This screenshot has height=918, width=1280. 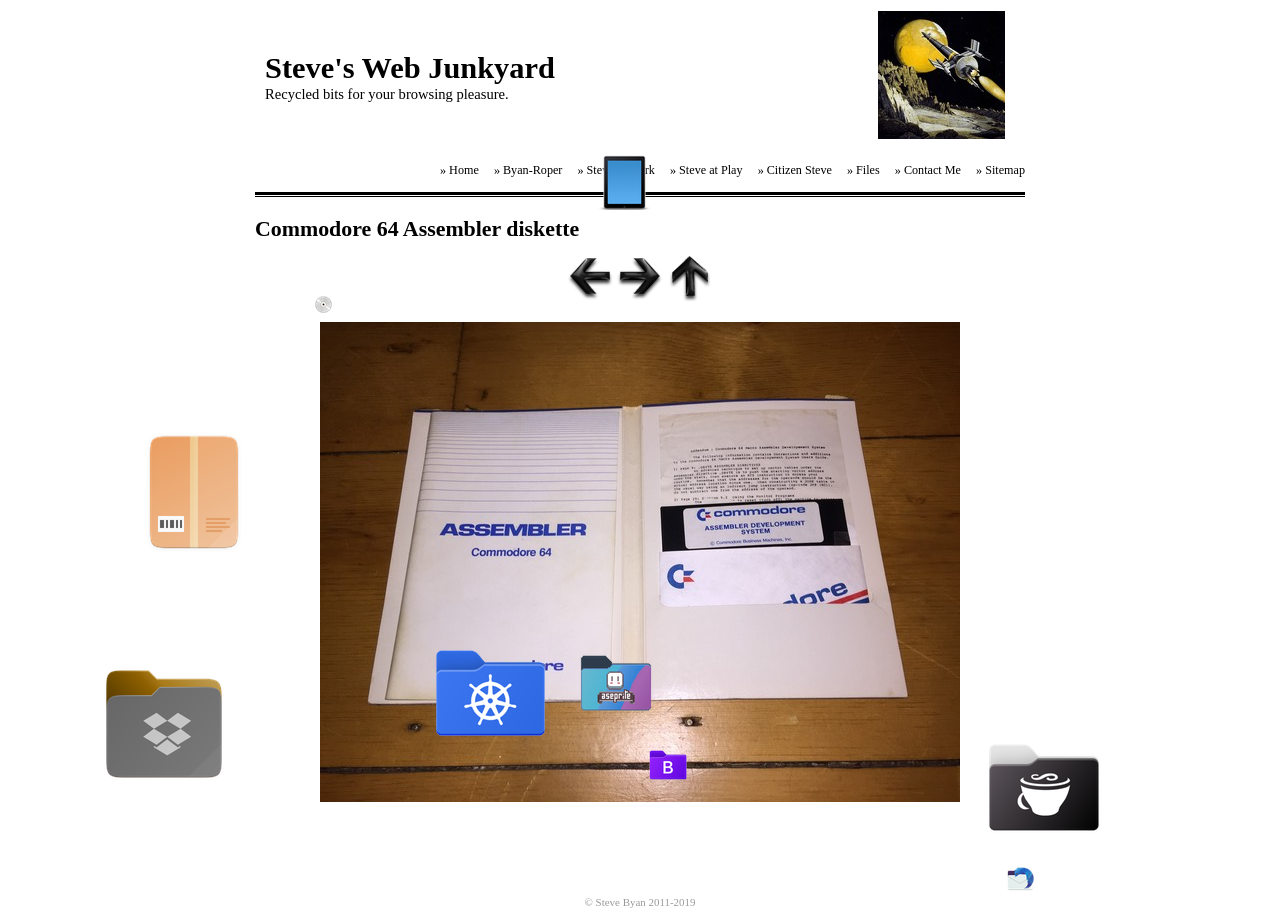 I want to click on a compressed archive or package file, so click(x=194, y=492).